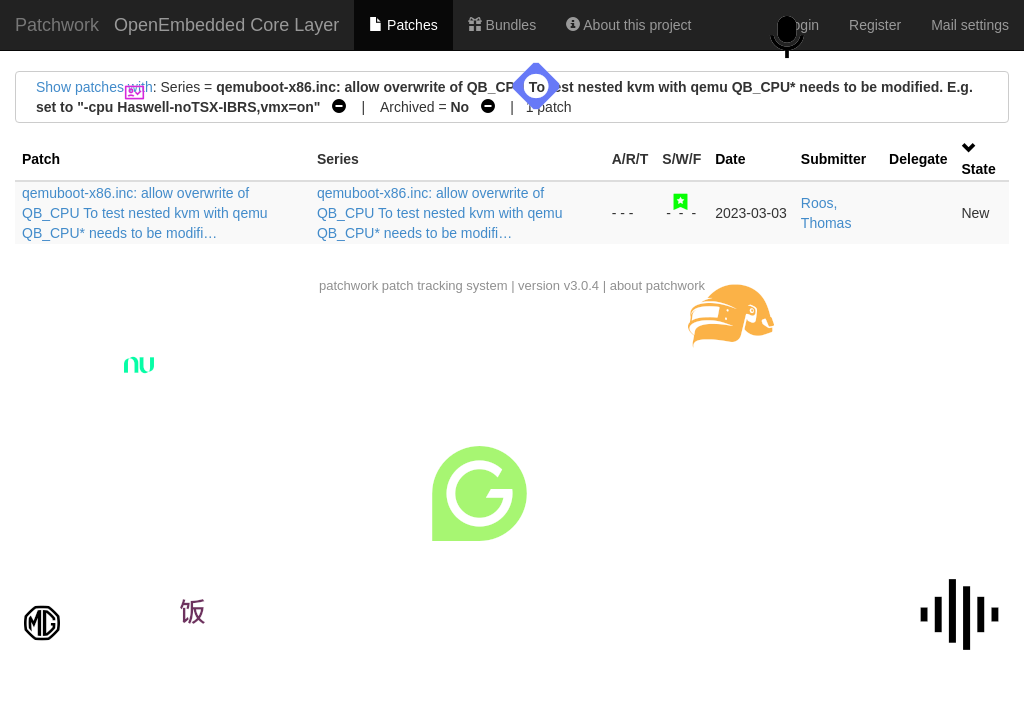 This screenshot has height=720, width=1024. What do you see at coordinates (787, 37) in the screenshot?
I see `tap to start voice recording` at bounding box center [787, 37].